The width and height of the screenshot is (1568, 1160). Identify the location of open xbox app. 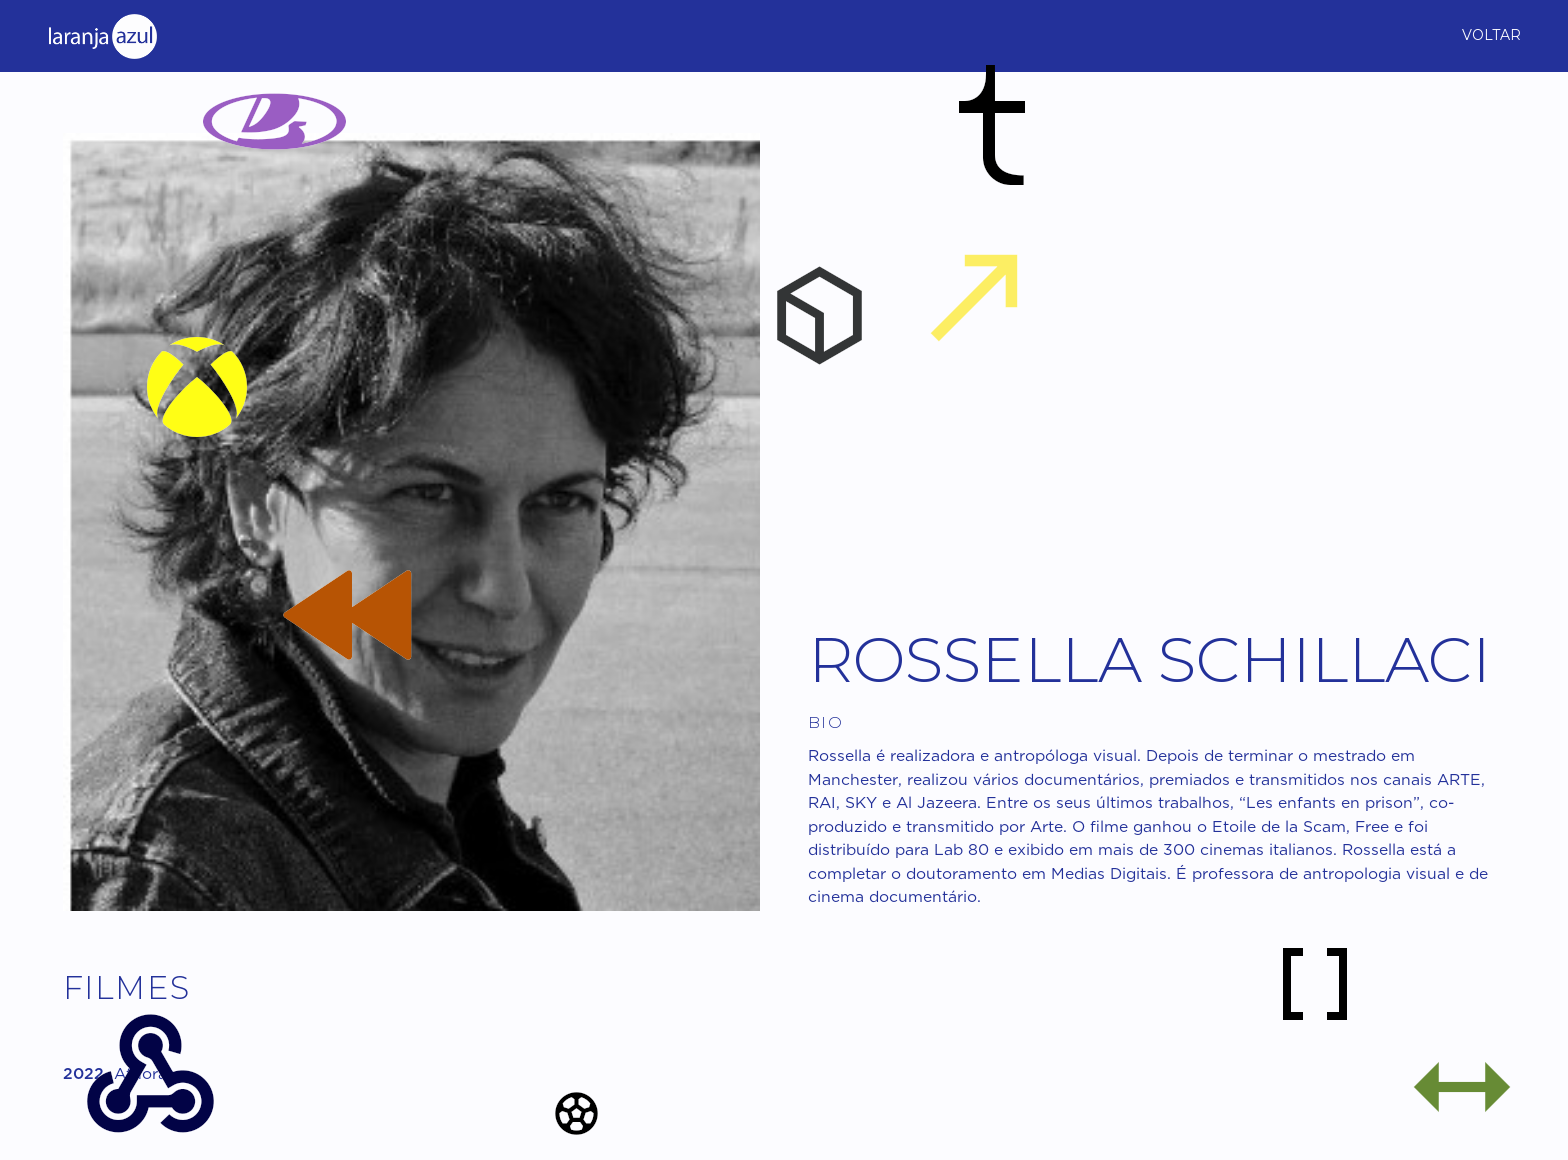
(197, 387).